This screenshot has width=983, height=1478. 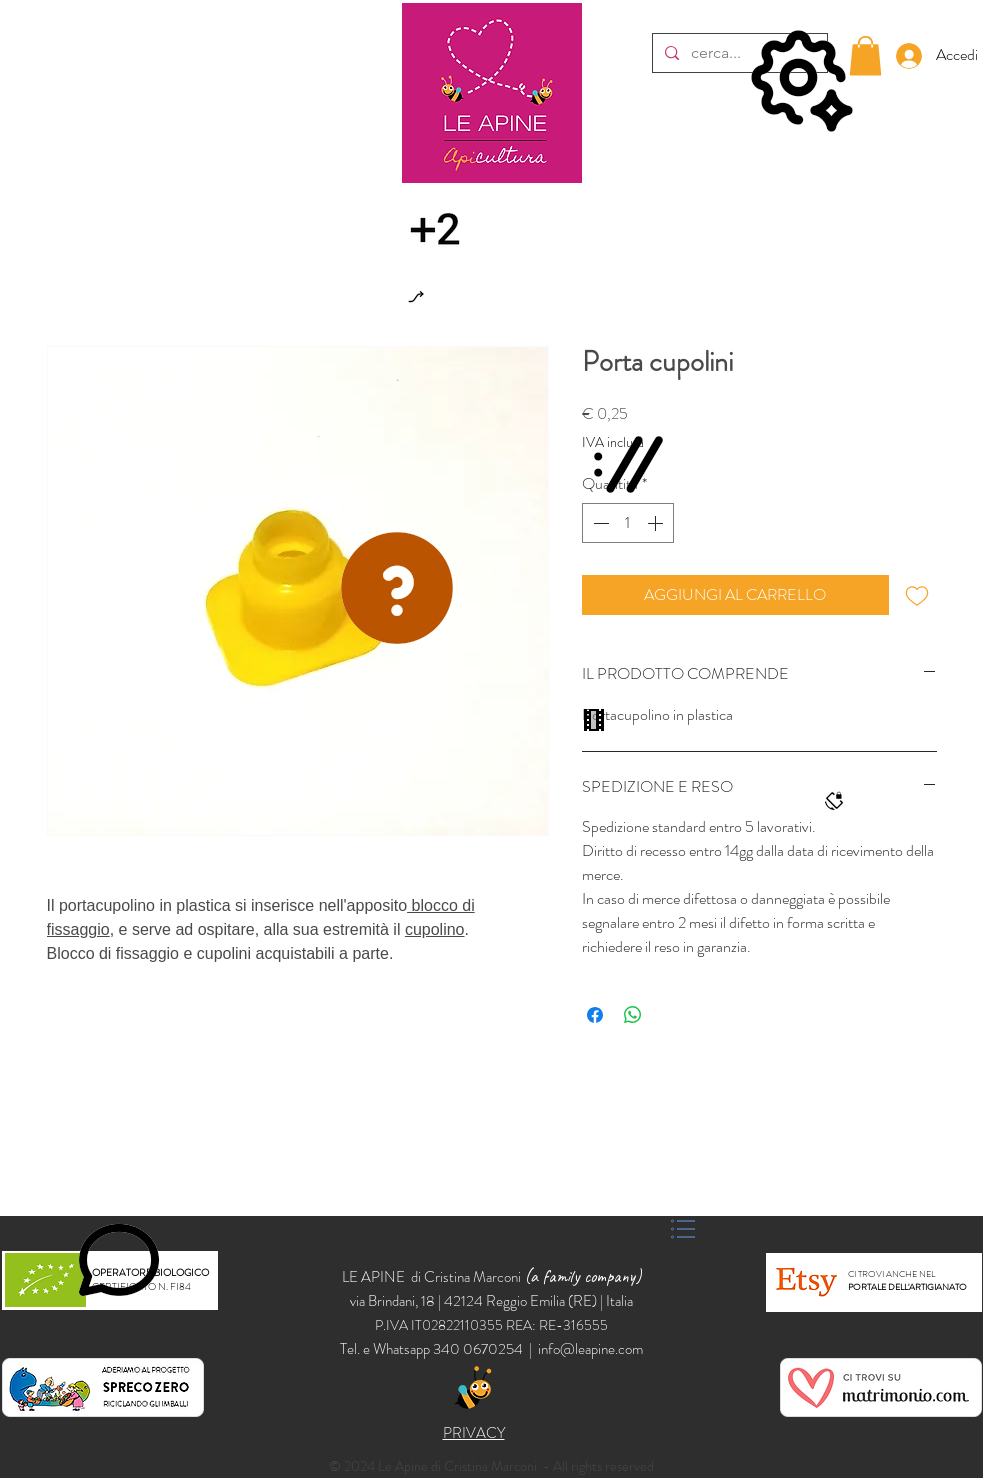 What do you see at coordinates (626, 464) in the screenshot?
I see `view protocol or connection settings` at bounding box center [626, 464].